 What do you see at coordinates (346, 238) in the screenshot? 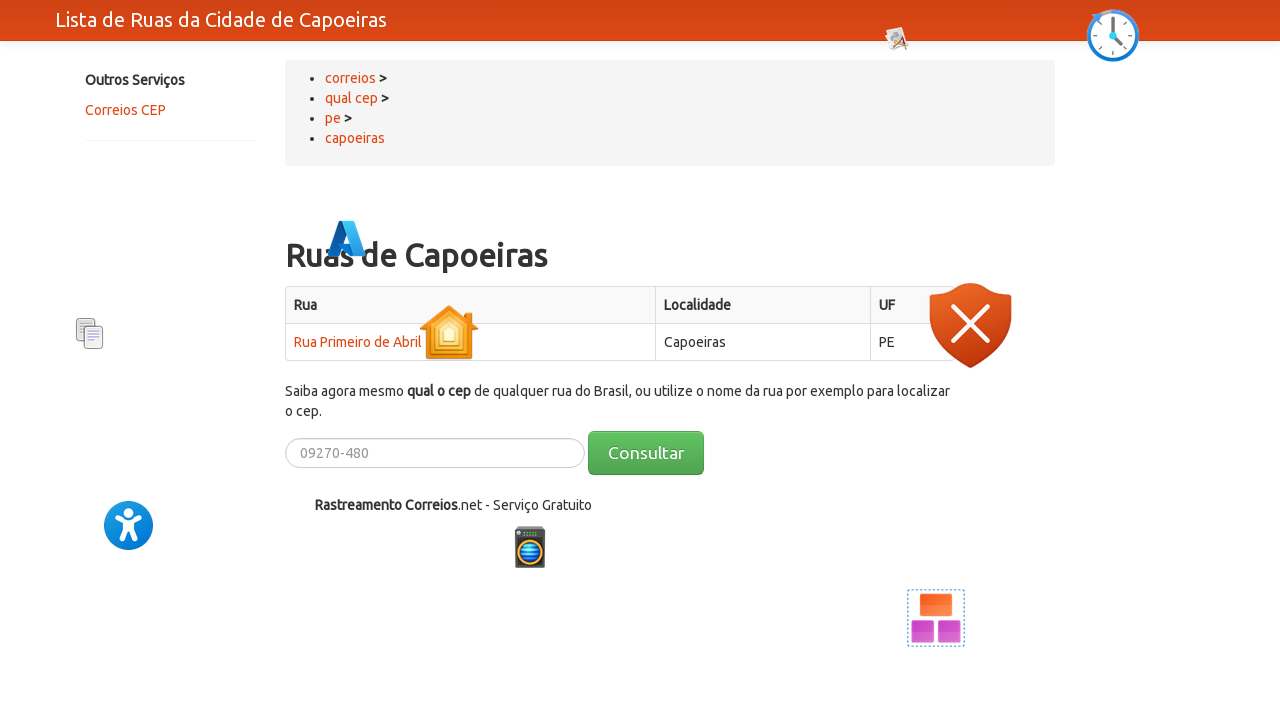
I see `open Microsoft Azure portal` at bounding box center [346, 238].